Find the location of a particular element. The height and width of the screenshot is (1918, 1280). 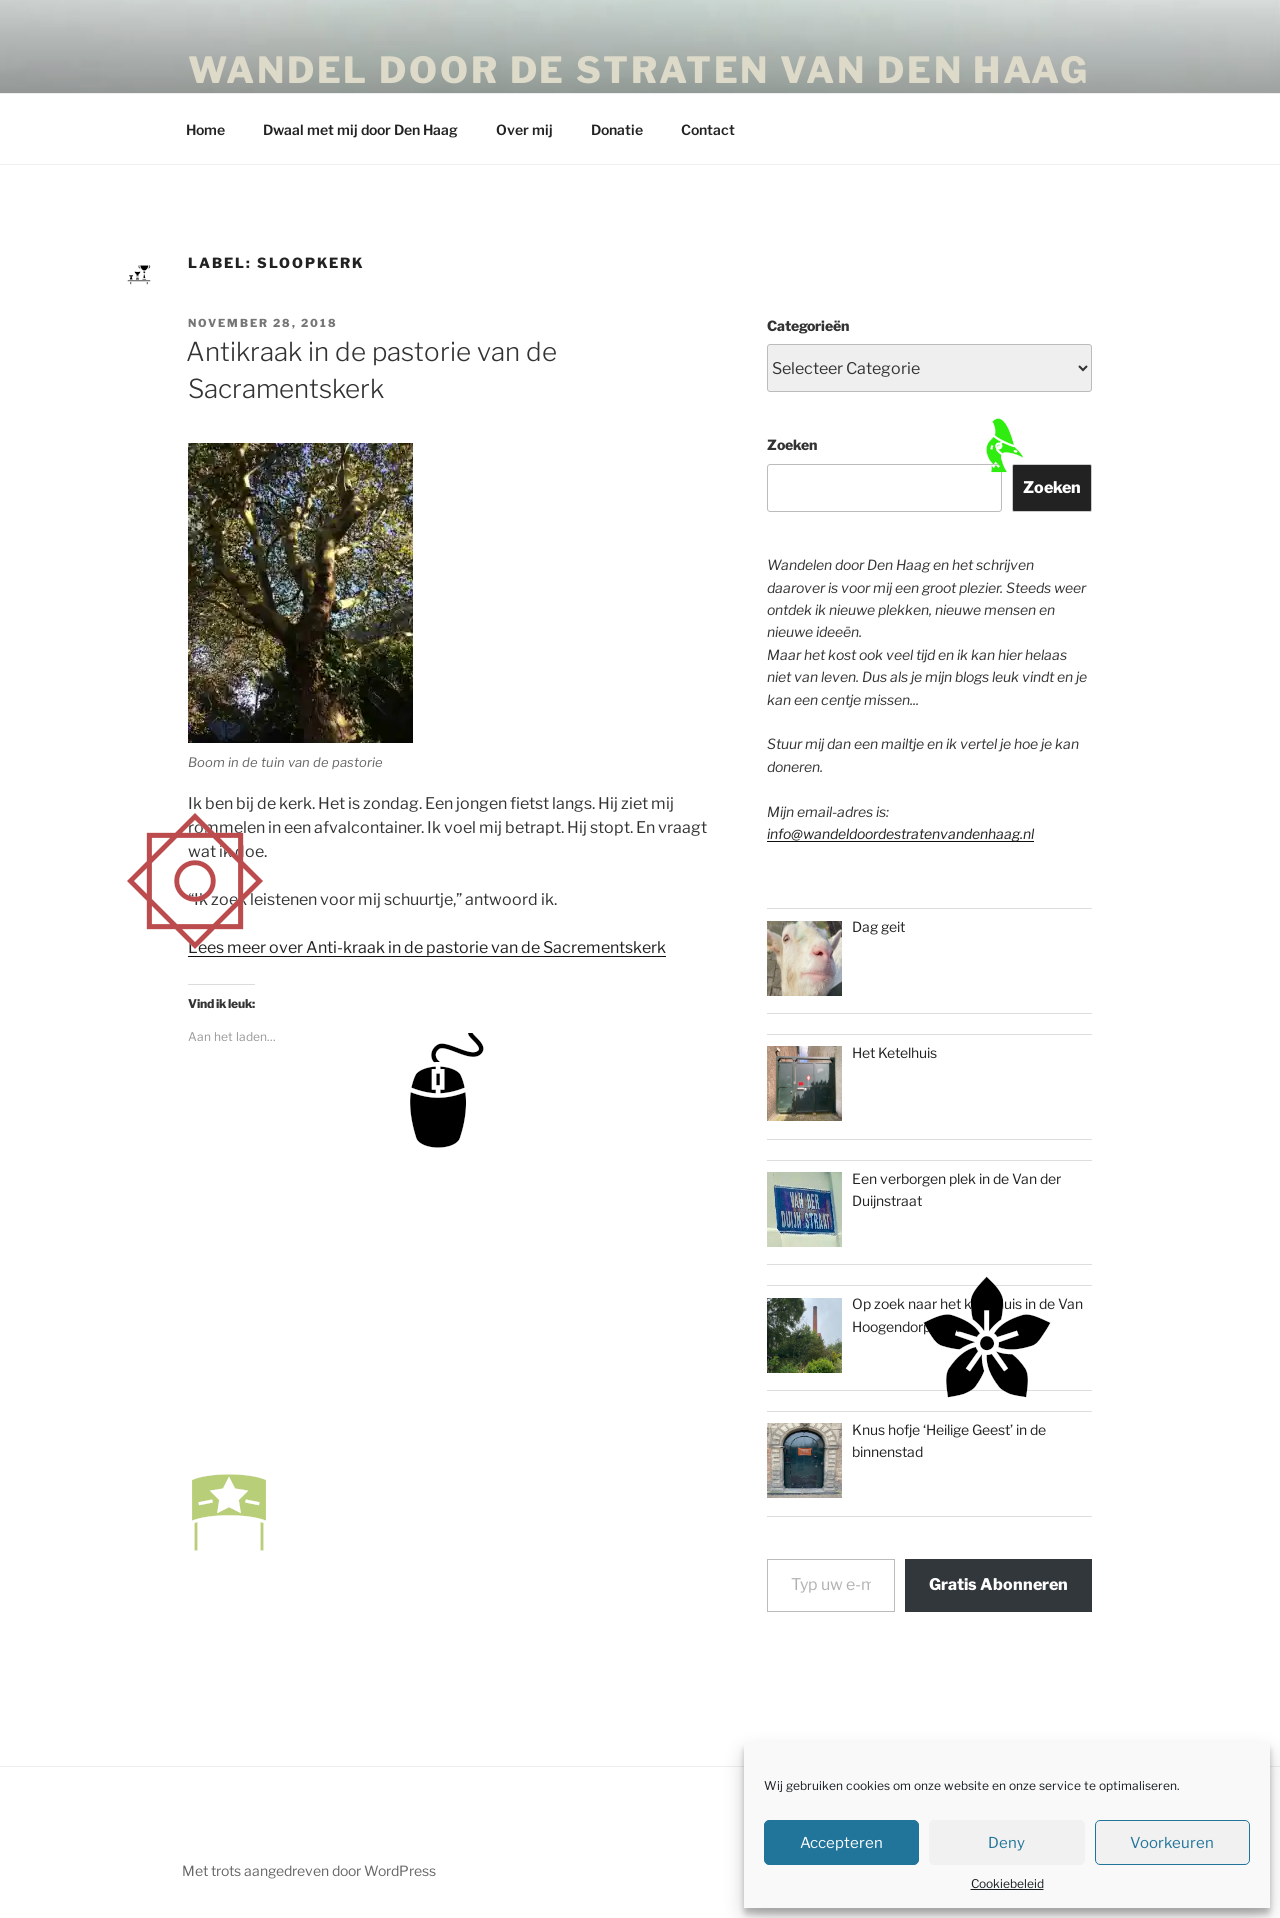

indicates islamic content or quranic section marker is located at coordinates (195, 881).